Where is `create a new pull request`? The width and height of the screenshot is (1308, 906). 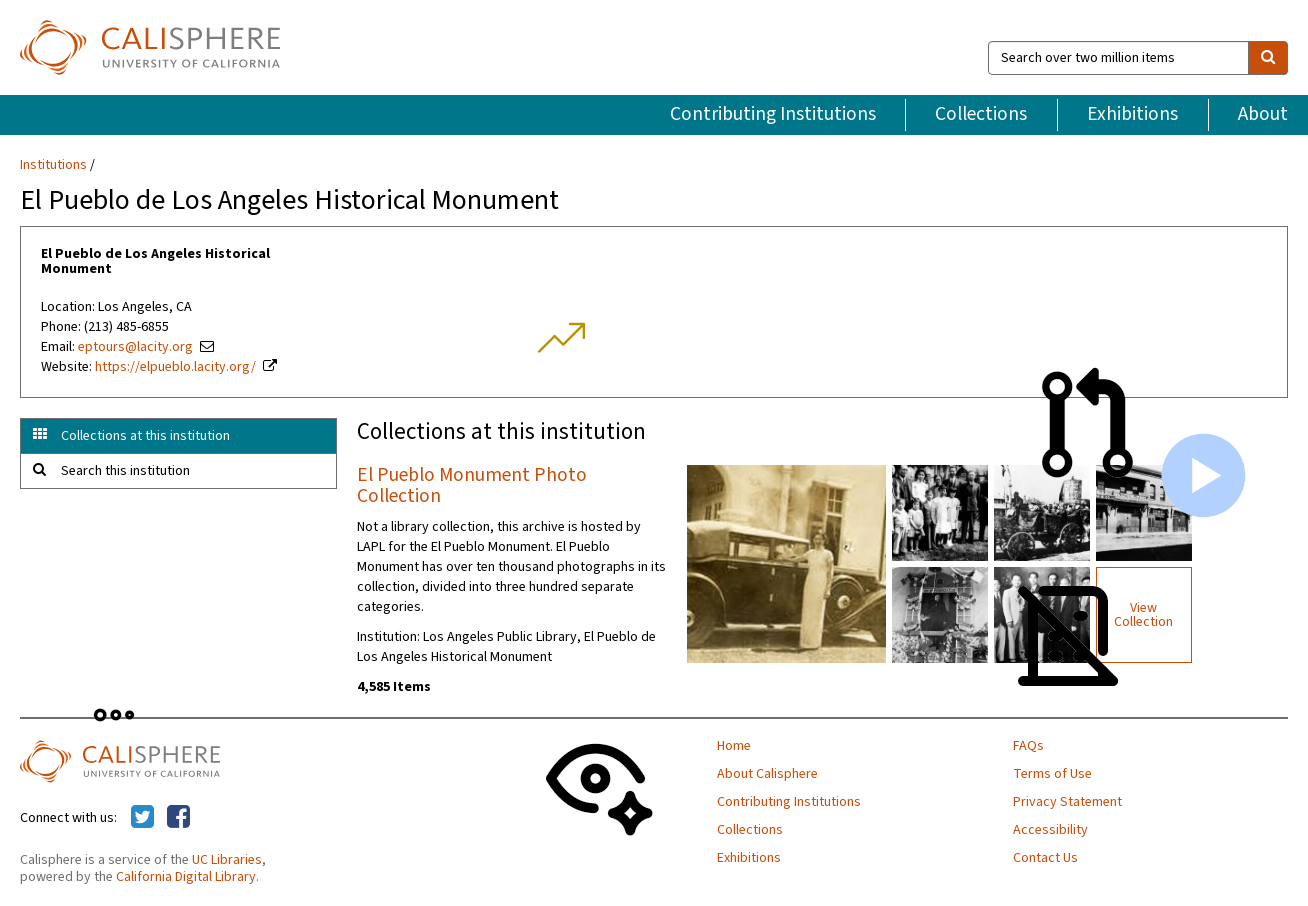
create a new pull request is located at coordinates (1087, 424).